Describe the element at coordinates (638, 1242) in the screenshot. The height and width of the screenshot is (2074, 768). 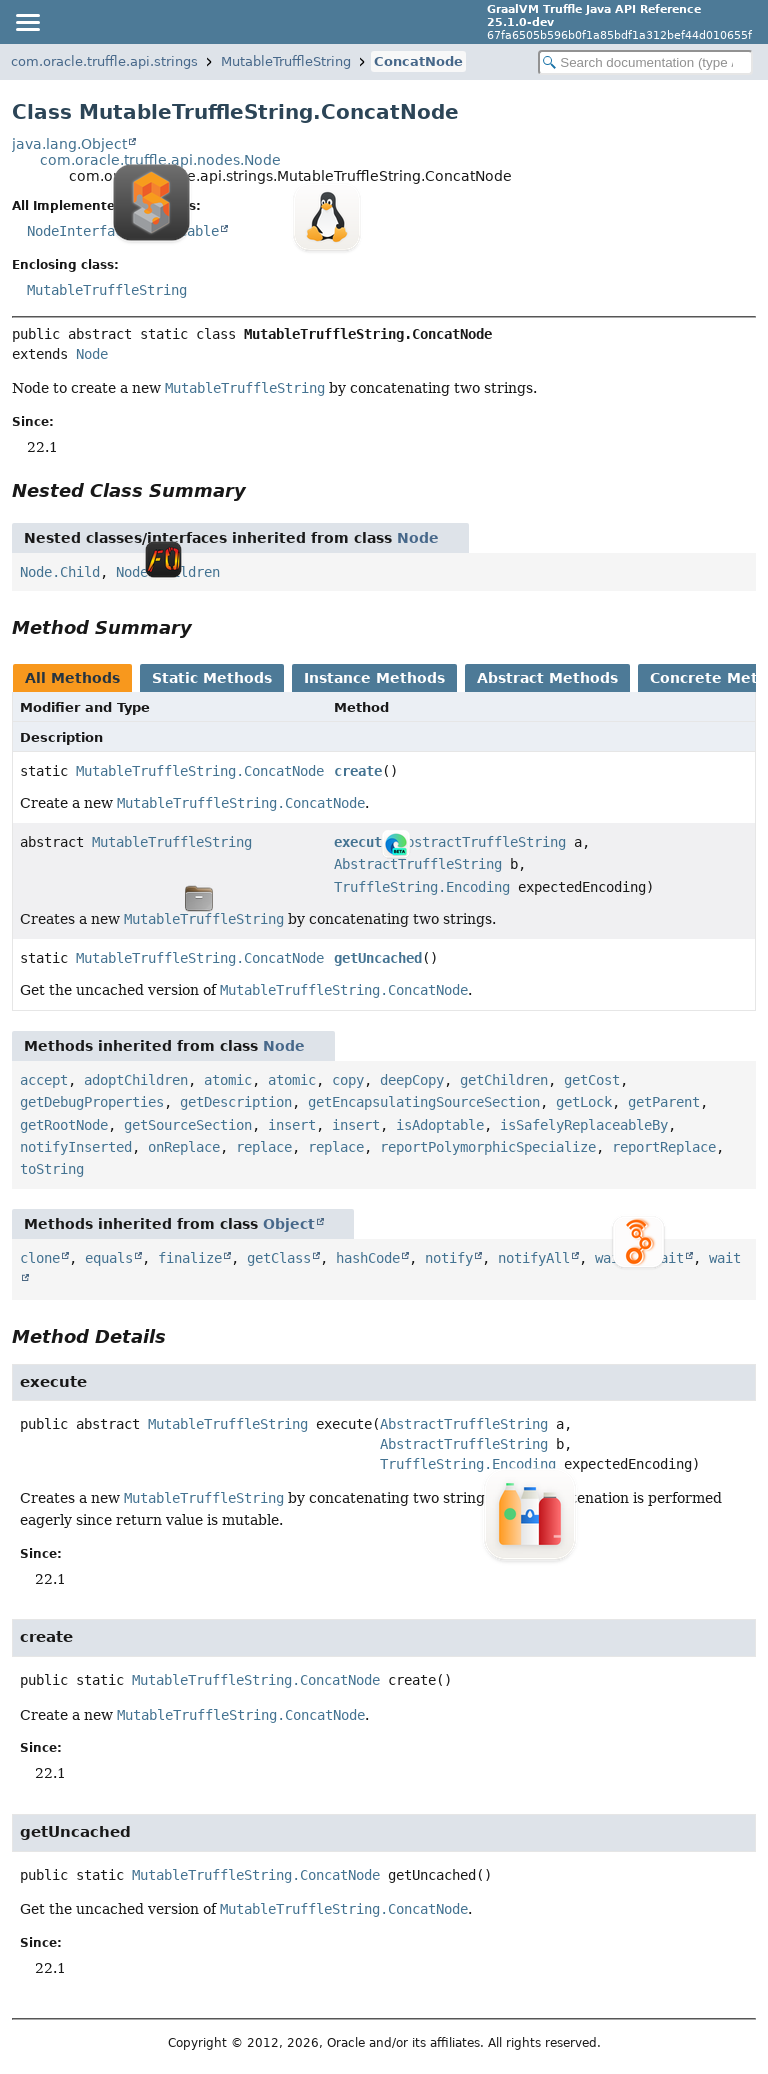
I see `open GNU Radio signal processing application` at that location.